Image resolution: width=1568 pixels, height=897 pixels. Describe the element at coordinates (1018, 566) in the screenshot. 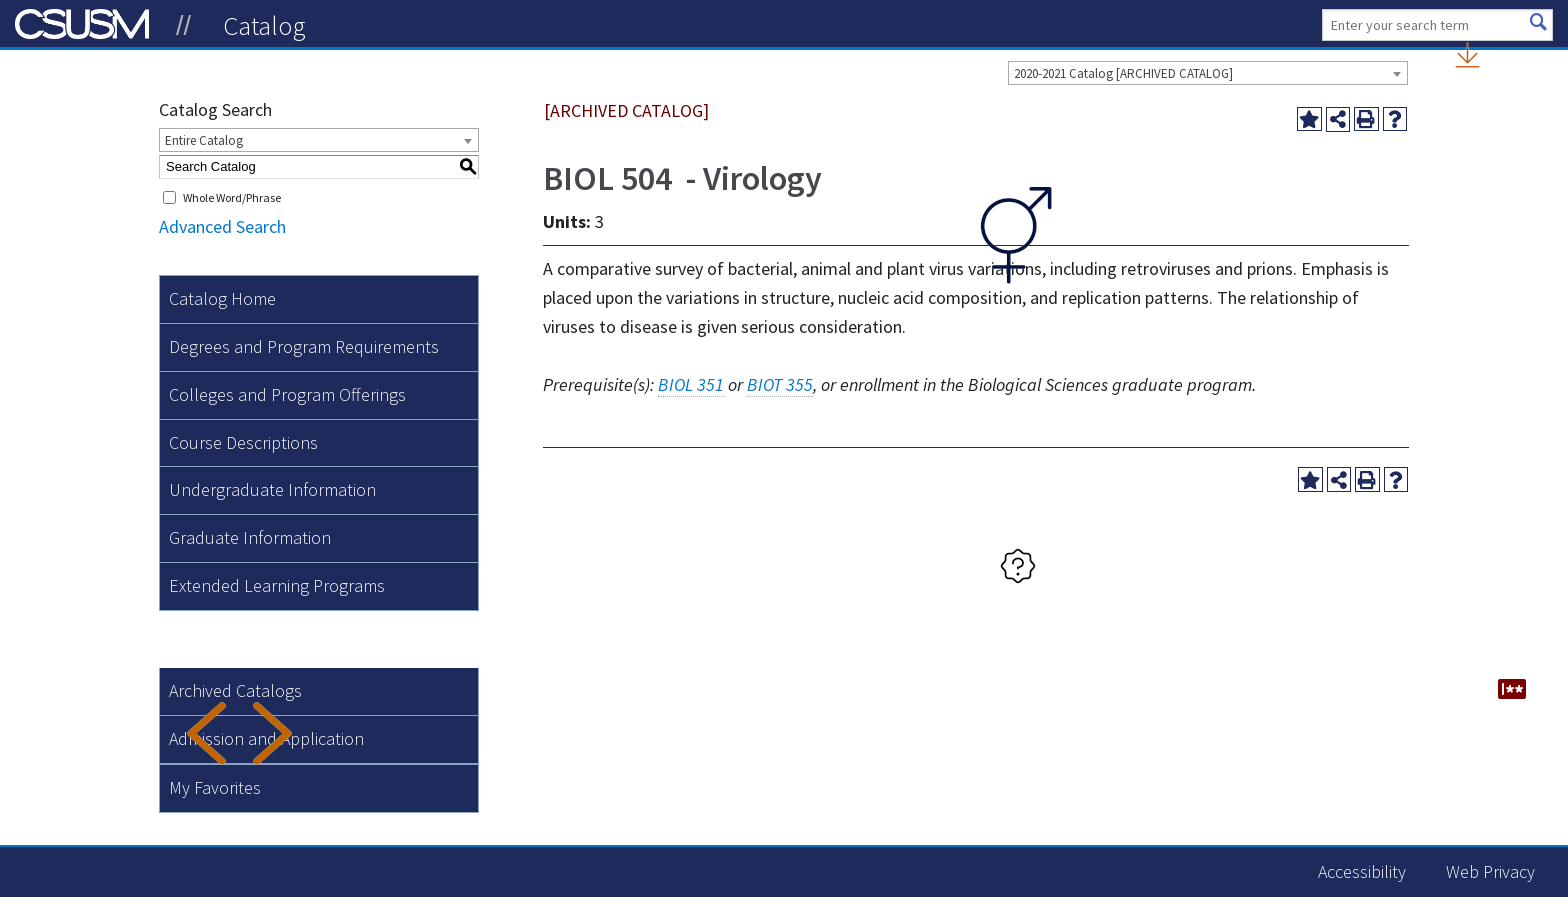

I see `view FAQ or help information` at that location.